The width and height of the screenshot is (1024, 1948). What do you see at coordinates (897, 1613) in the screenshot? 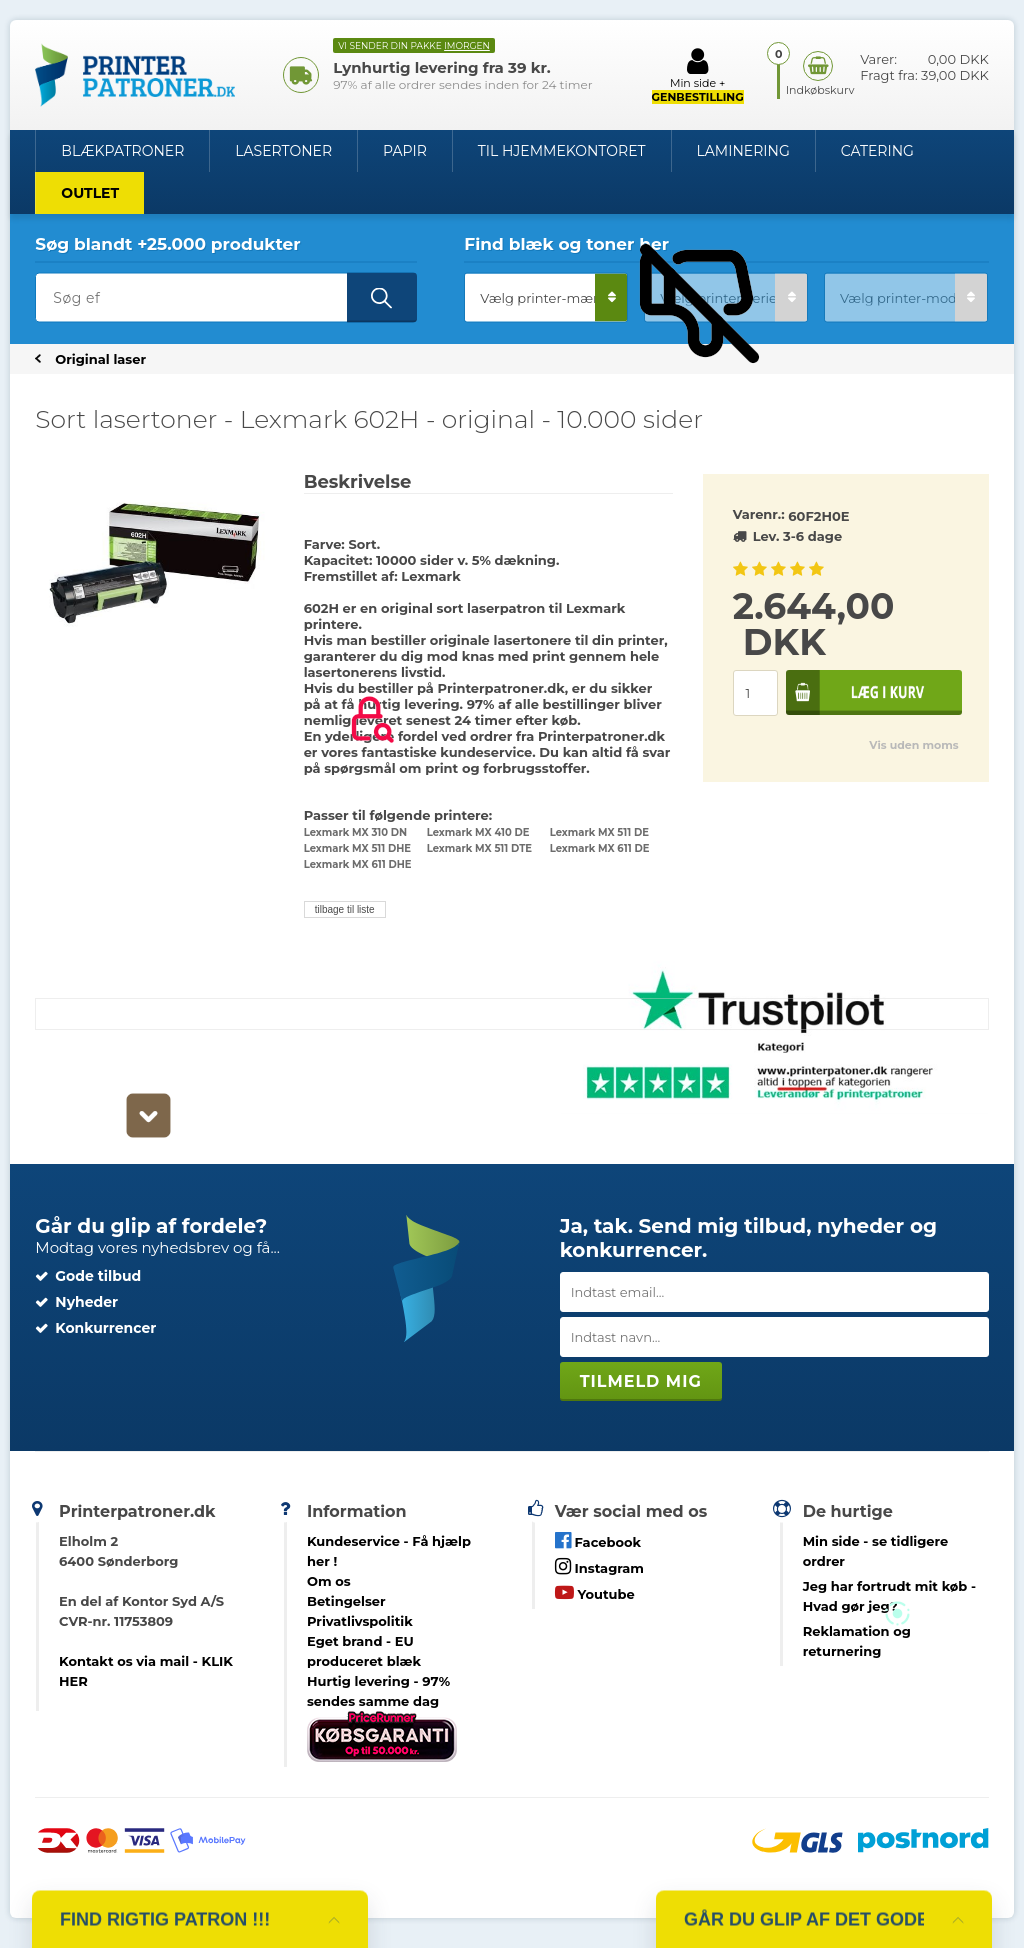
I see `access science or chemistry features` at bounding box center [897, 1613].